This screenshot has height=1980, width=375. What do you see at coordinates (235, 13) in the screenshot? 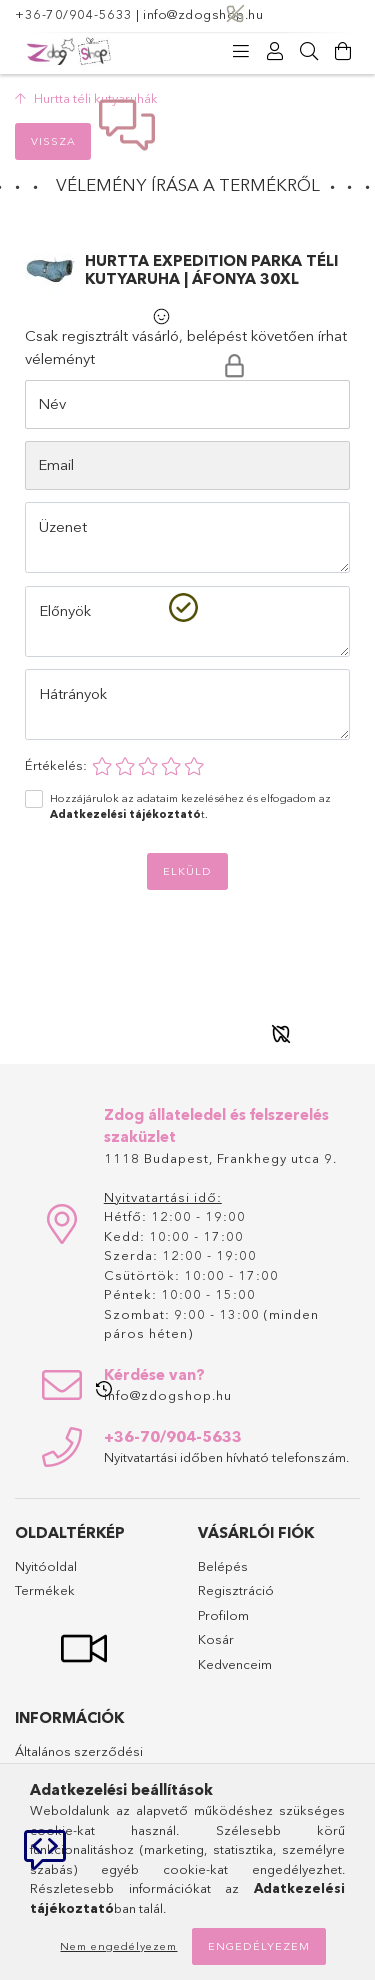
I see `end or decline a phone call` at bounding box center [235, 13].